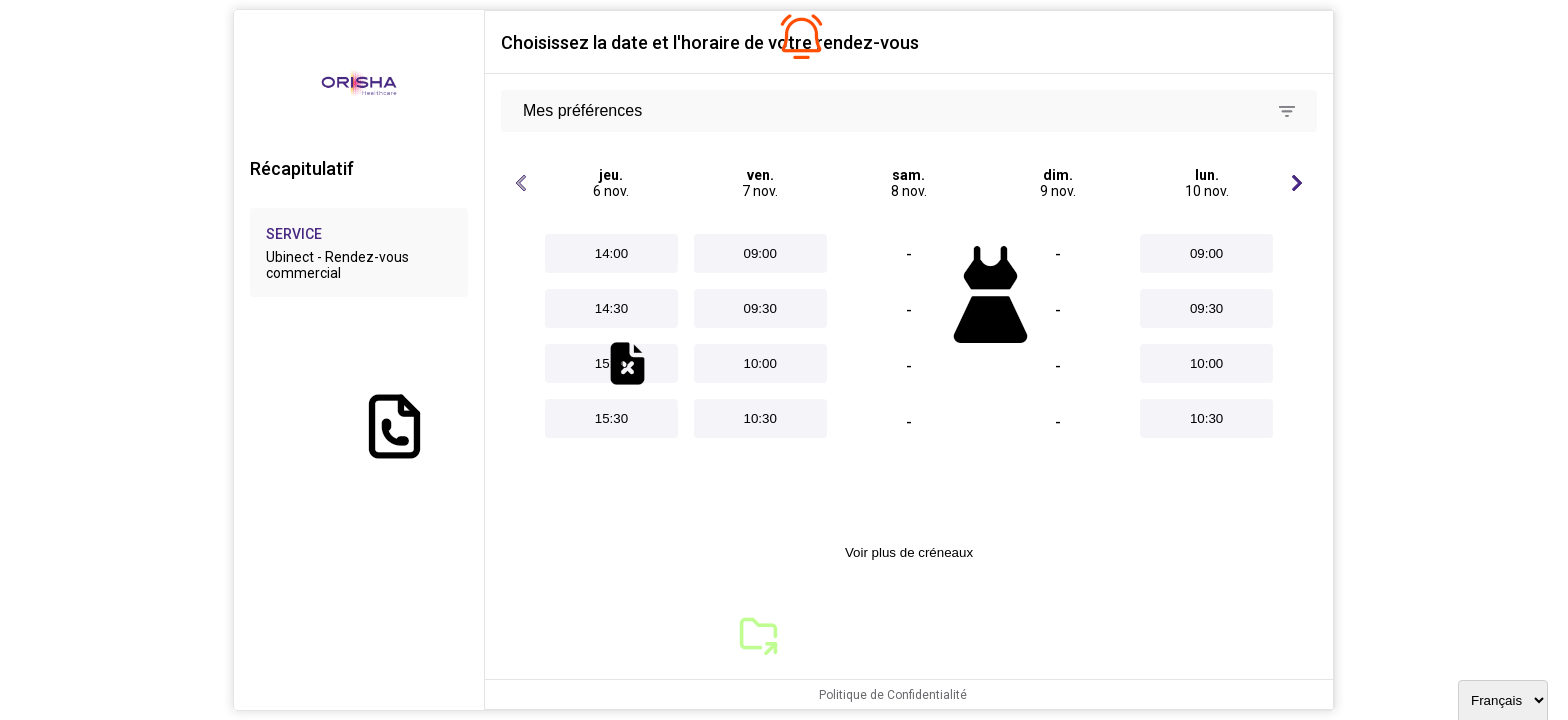 The width and height of the screenshot is (1568, 720). Describe the element at coordinates (394, 426) in the screenshot. I see `view contact information file` at that location.